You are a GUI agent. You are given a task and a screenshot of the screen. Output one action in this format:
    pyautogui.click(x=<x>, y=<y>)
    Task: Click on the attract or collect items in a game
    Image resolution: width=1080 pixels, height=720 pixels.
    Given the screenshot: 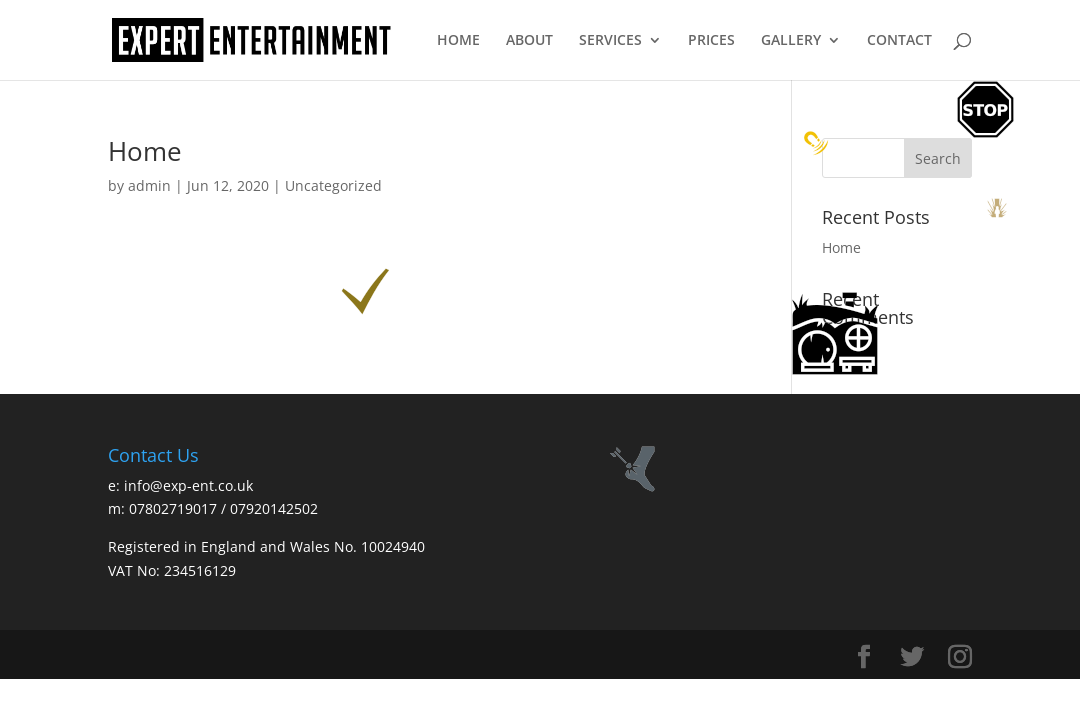 What is the action you would take?
    pyautogui.click(x=816, y=143)
    